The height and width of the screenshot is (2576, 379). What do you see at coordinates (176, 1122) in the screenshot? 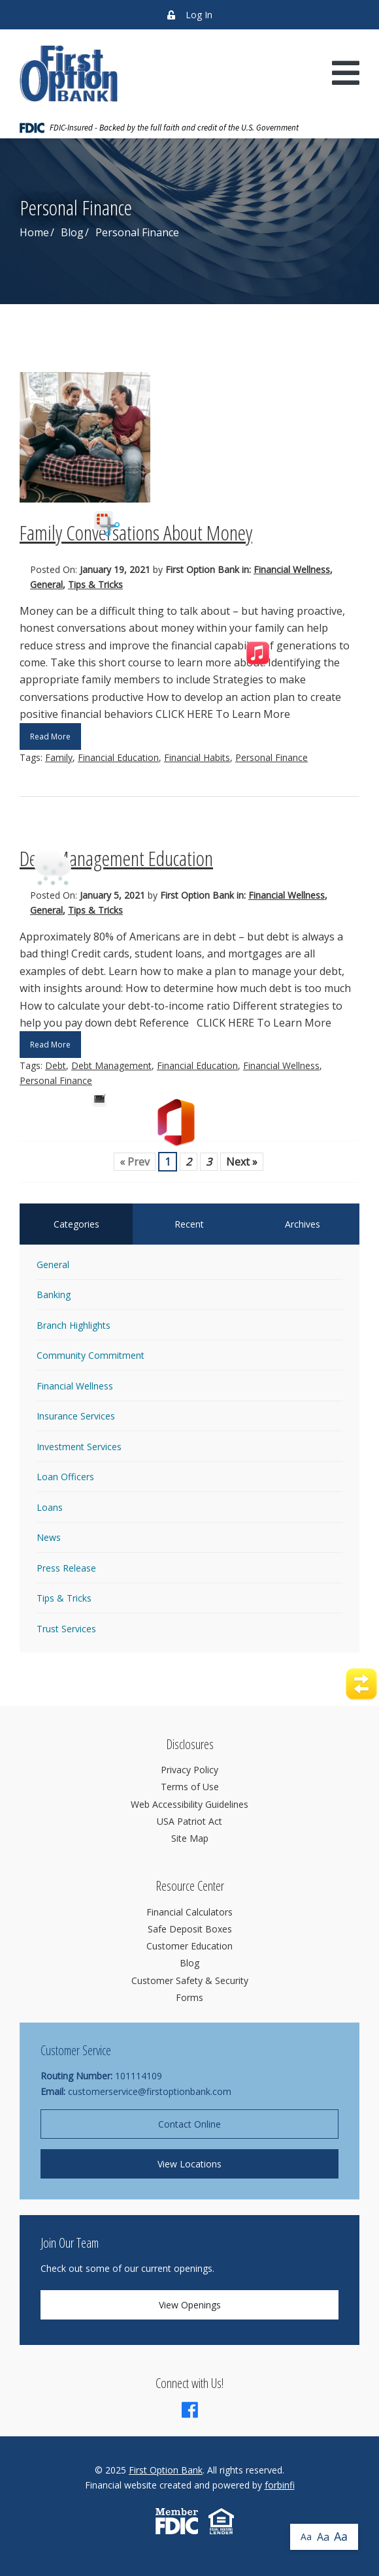
I see `open Microsoft Office suite` at bounding box center [176, 1122].